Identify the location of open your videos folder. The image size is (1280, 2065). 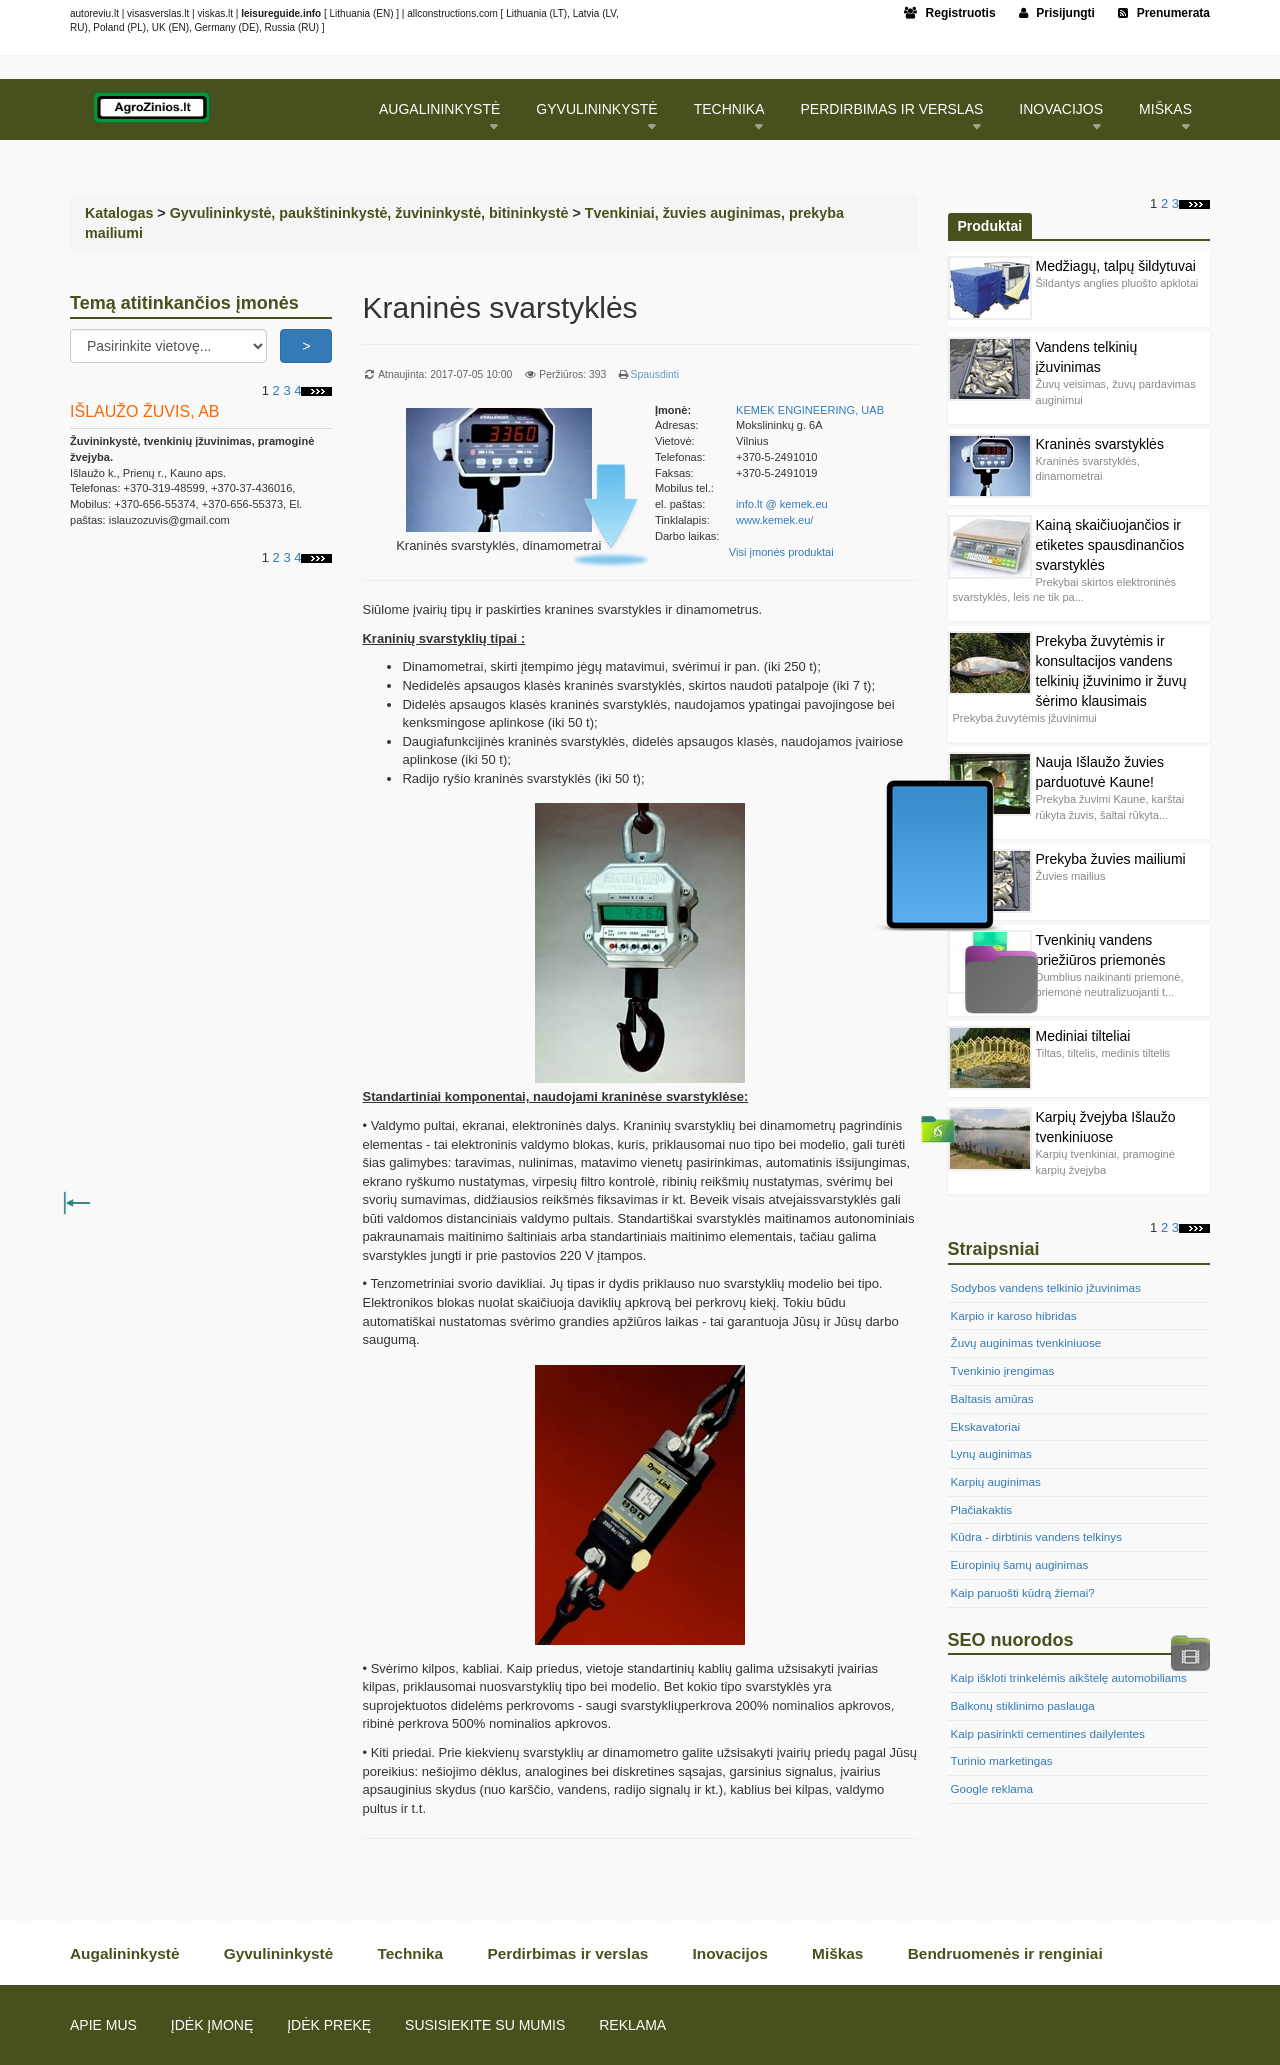
(1190, 1652).